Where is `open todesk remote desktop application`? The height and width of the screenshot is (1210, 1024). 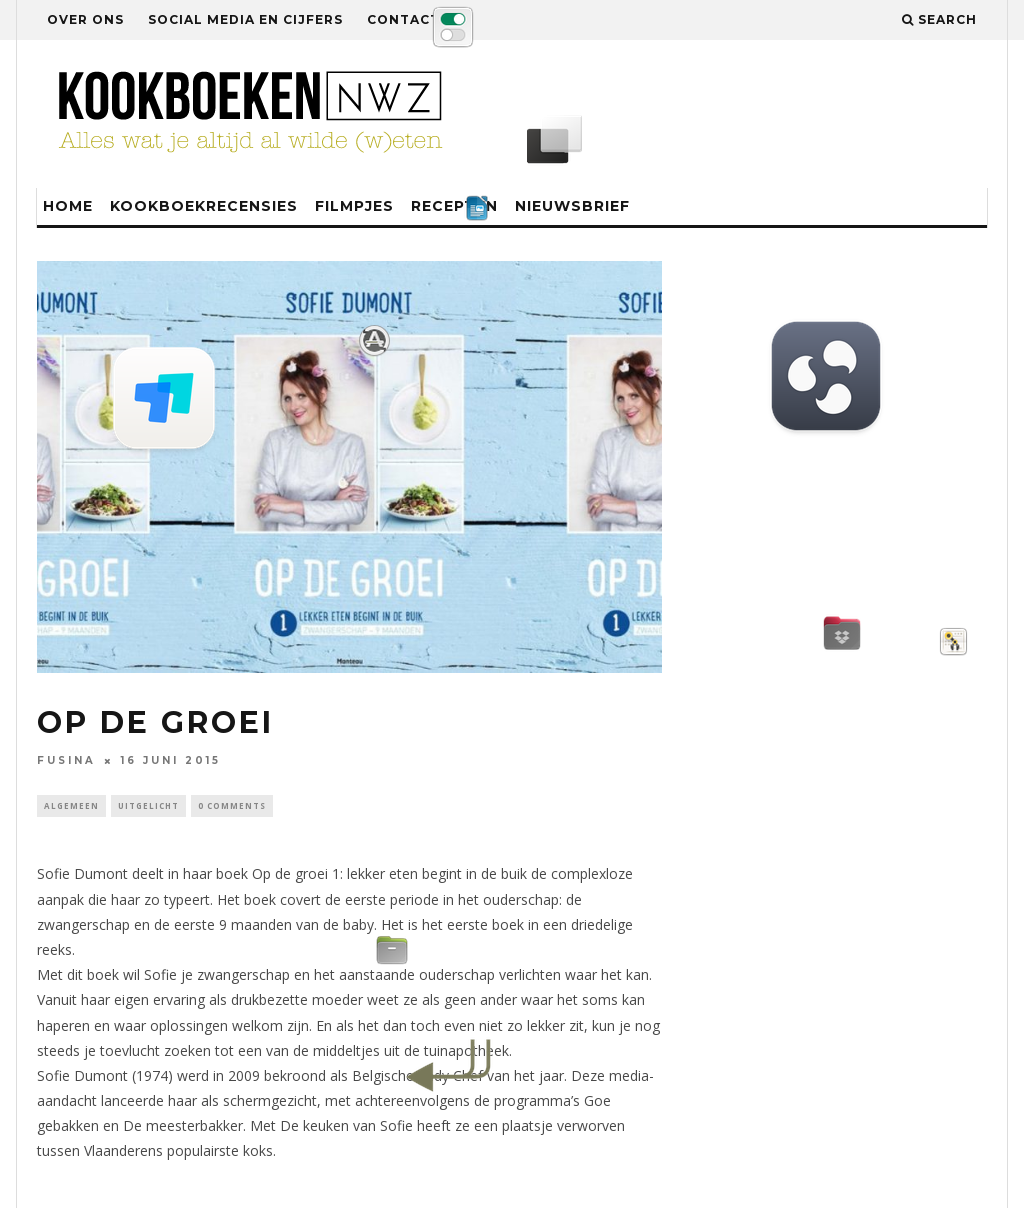
open todesk remote desktop application is located at coordinates (164, 398).